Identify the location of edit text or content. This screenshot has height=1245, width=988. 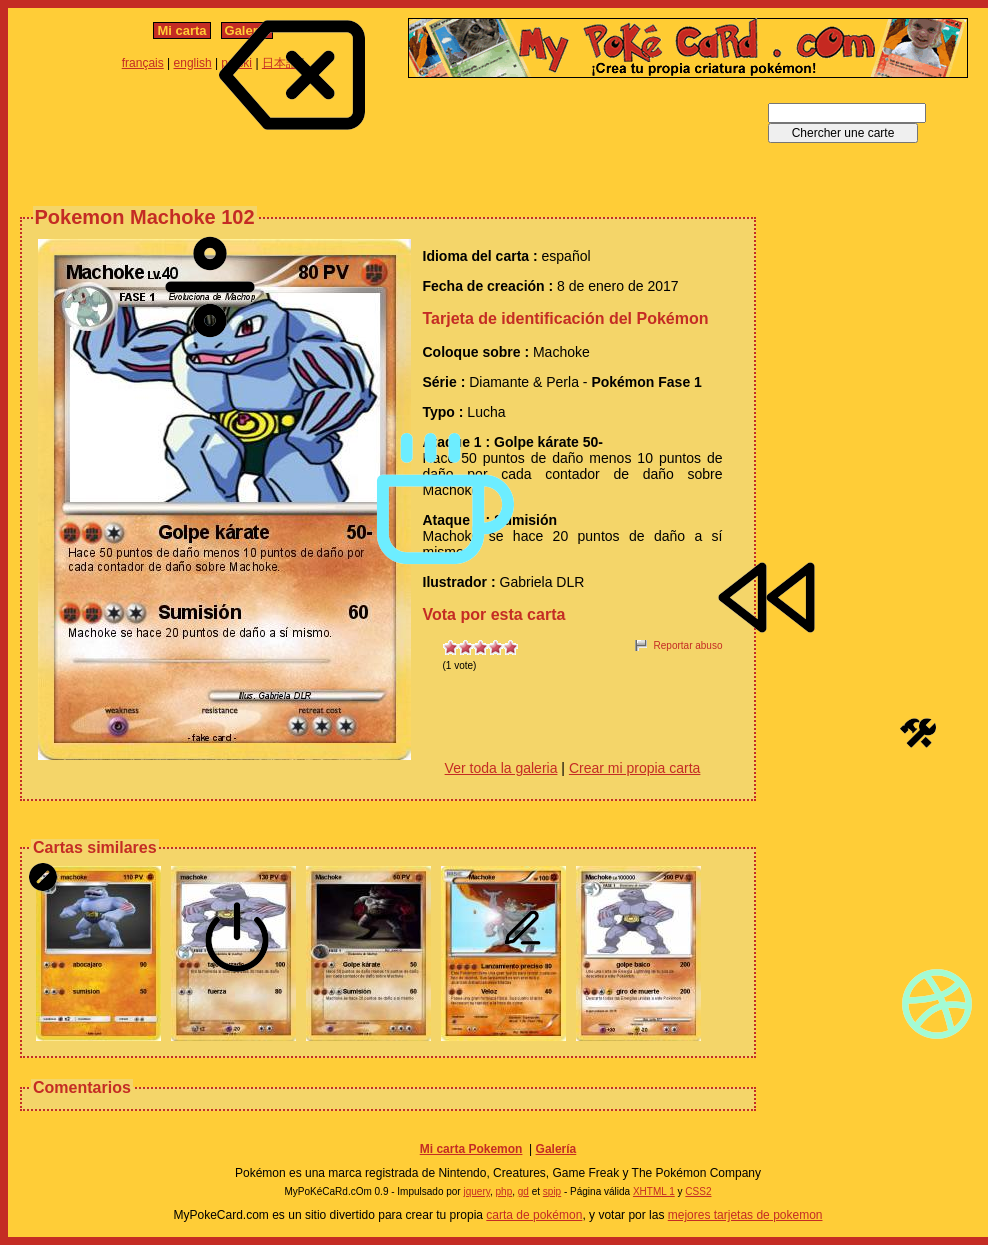
(522, 928).